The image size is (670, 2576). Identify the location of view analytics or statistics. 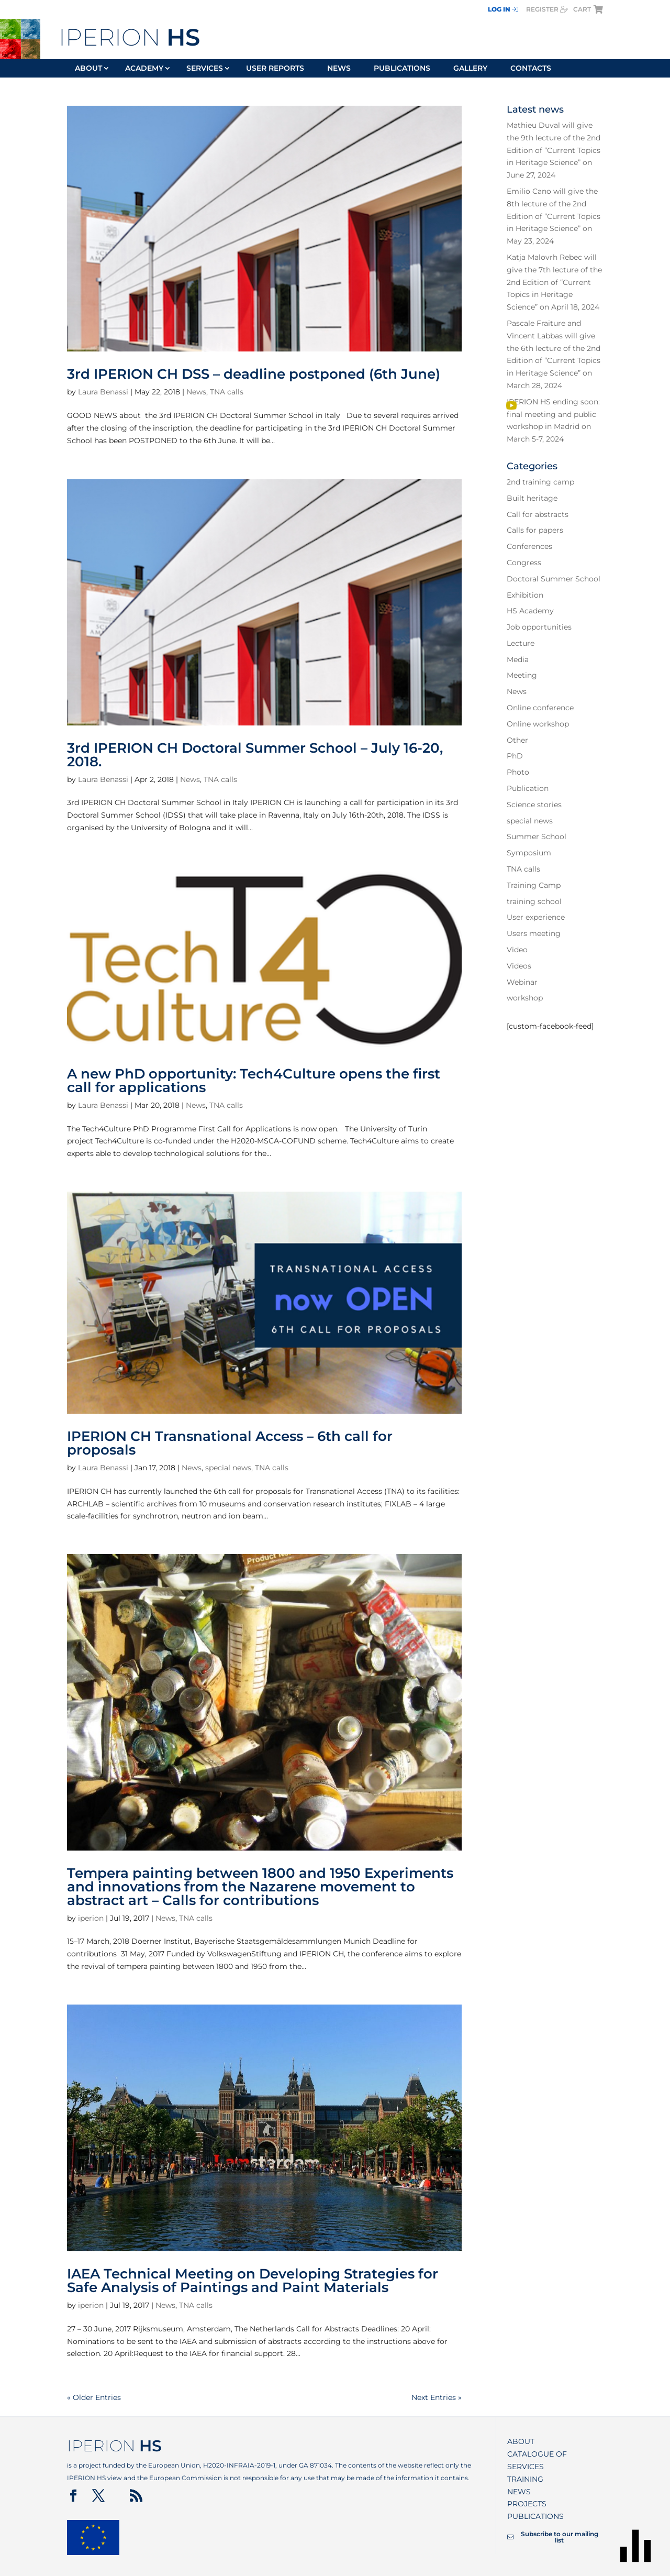
(635, 2547).